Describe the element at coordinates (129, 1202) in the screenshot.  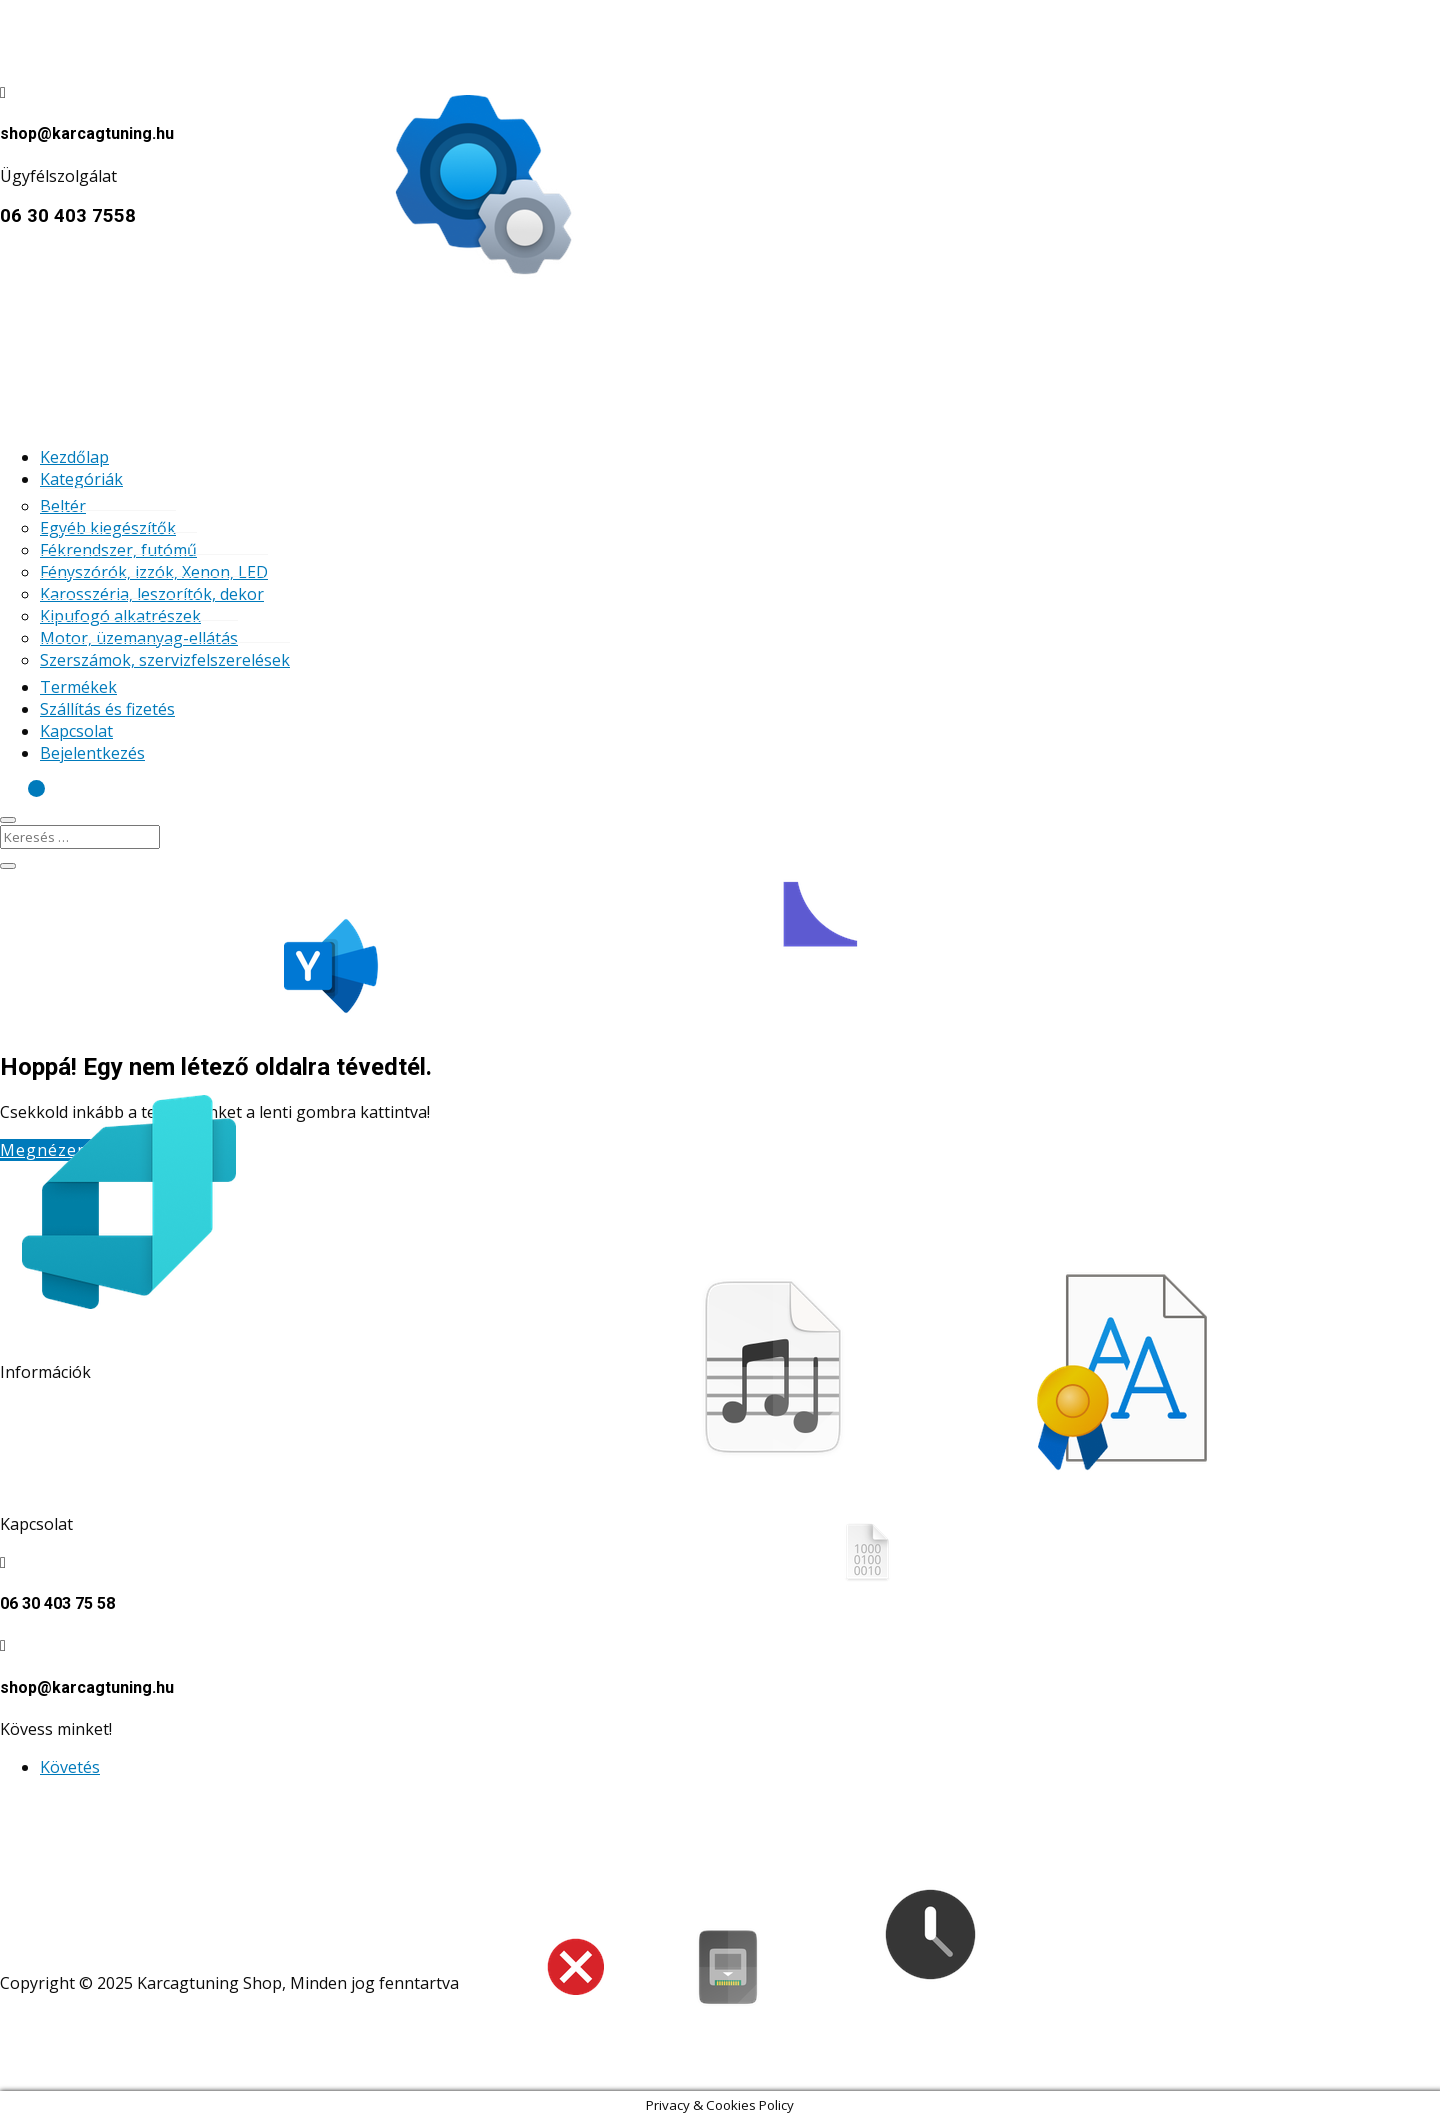
I see `open visualblend application` at that location.